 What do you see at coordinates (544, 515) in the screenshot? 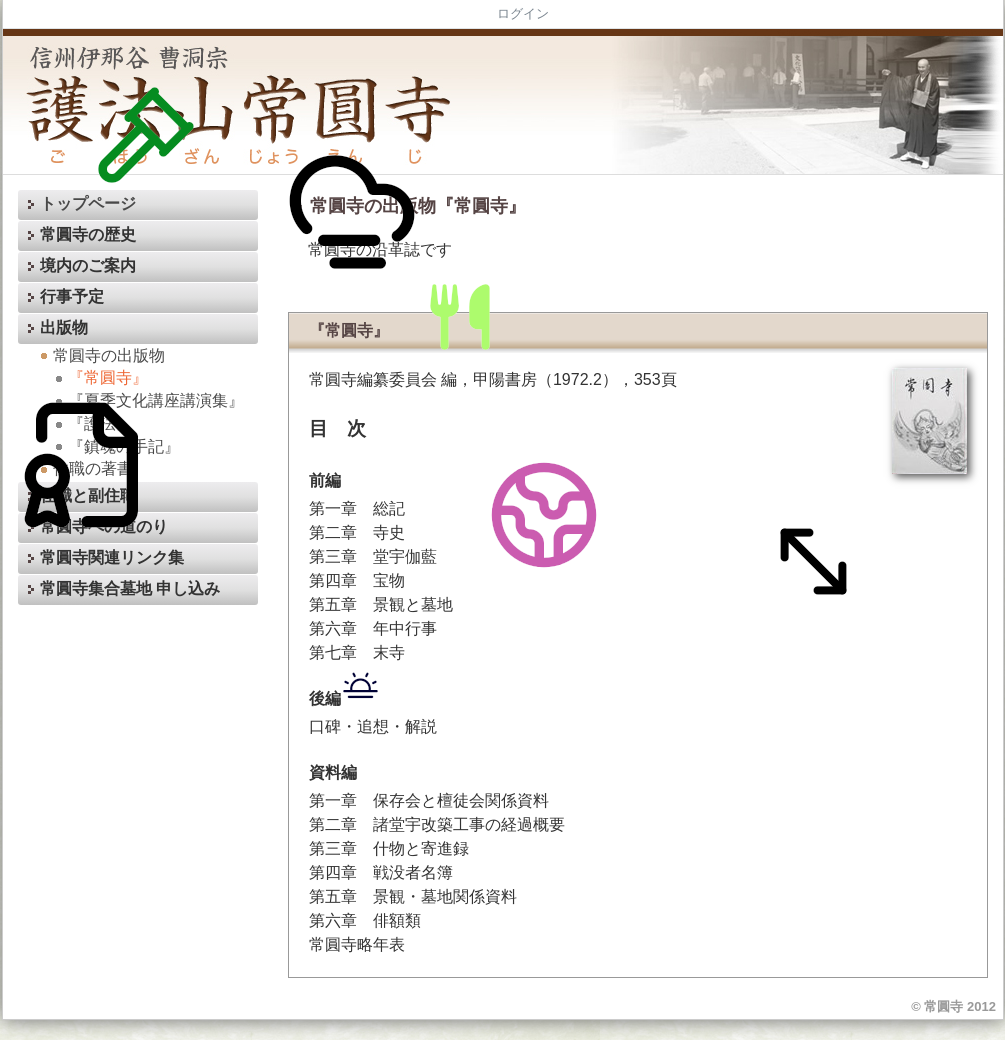
I see `switch to global or worldwide view` at bounding box center [544, 515].